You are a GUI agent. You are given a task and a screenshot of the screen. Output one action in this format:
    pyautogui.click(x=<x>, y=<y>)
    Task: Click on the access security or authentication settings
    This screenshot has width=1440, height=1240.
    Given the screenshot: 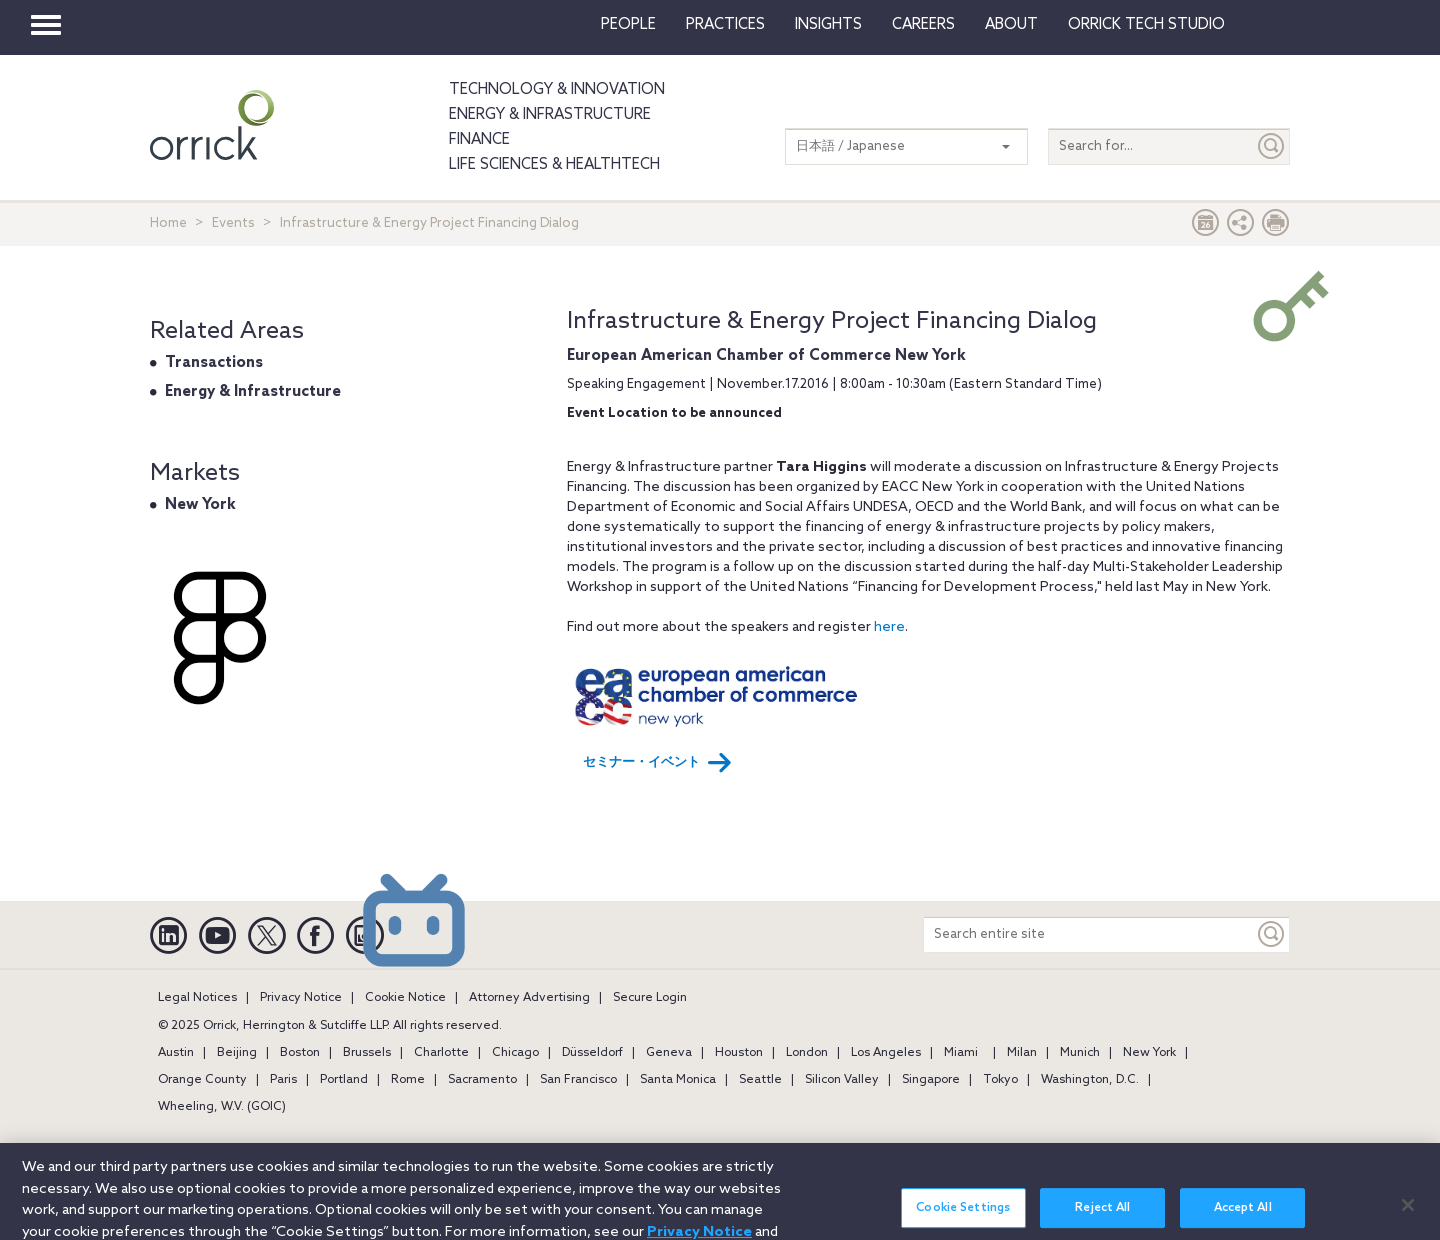 What is the action you would take?
    pyautogui.click(x=1291, y=304)
    